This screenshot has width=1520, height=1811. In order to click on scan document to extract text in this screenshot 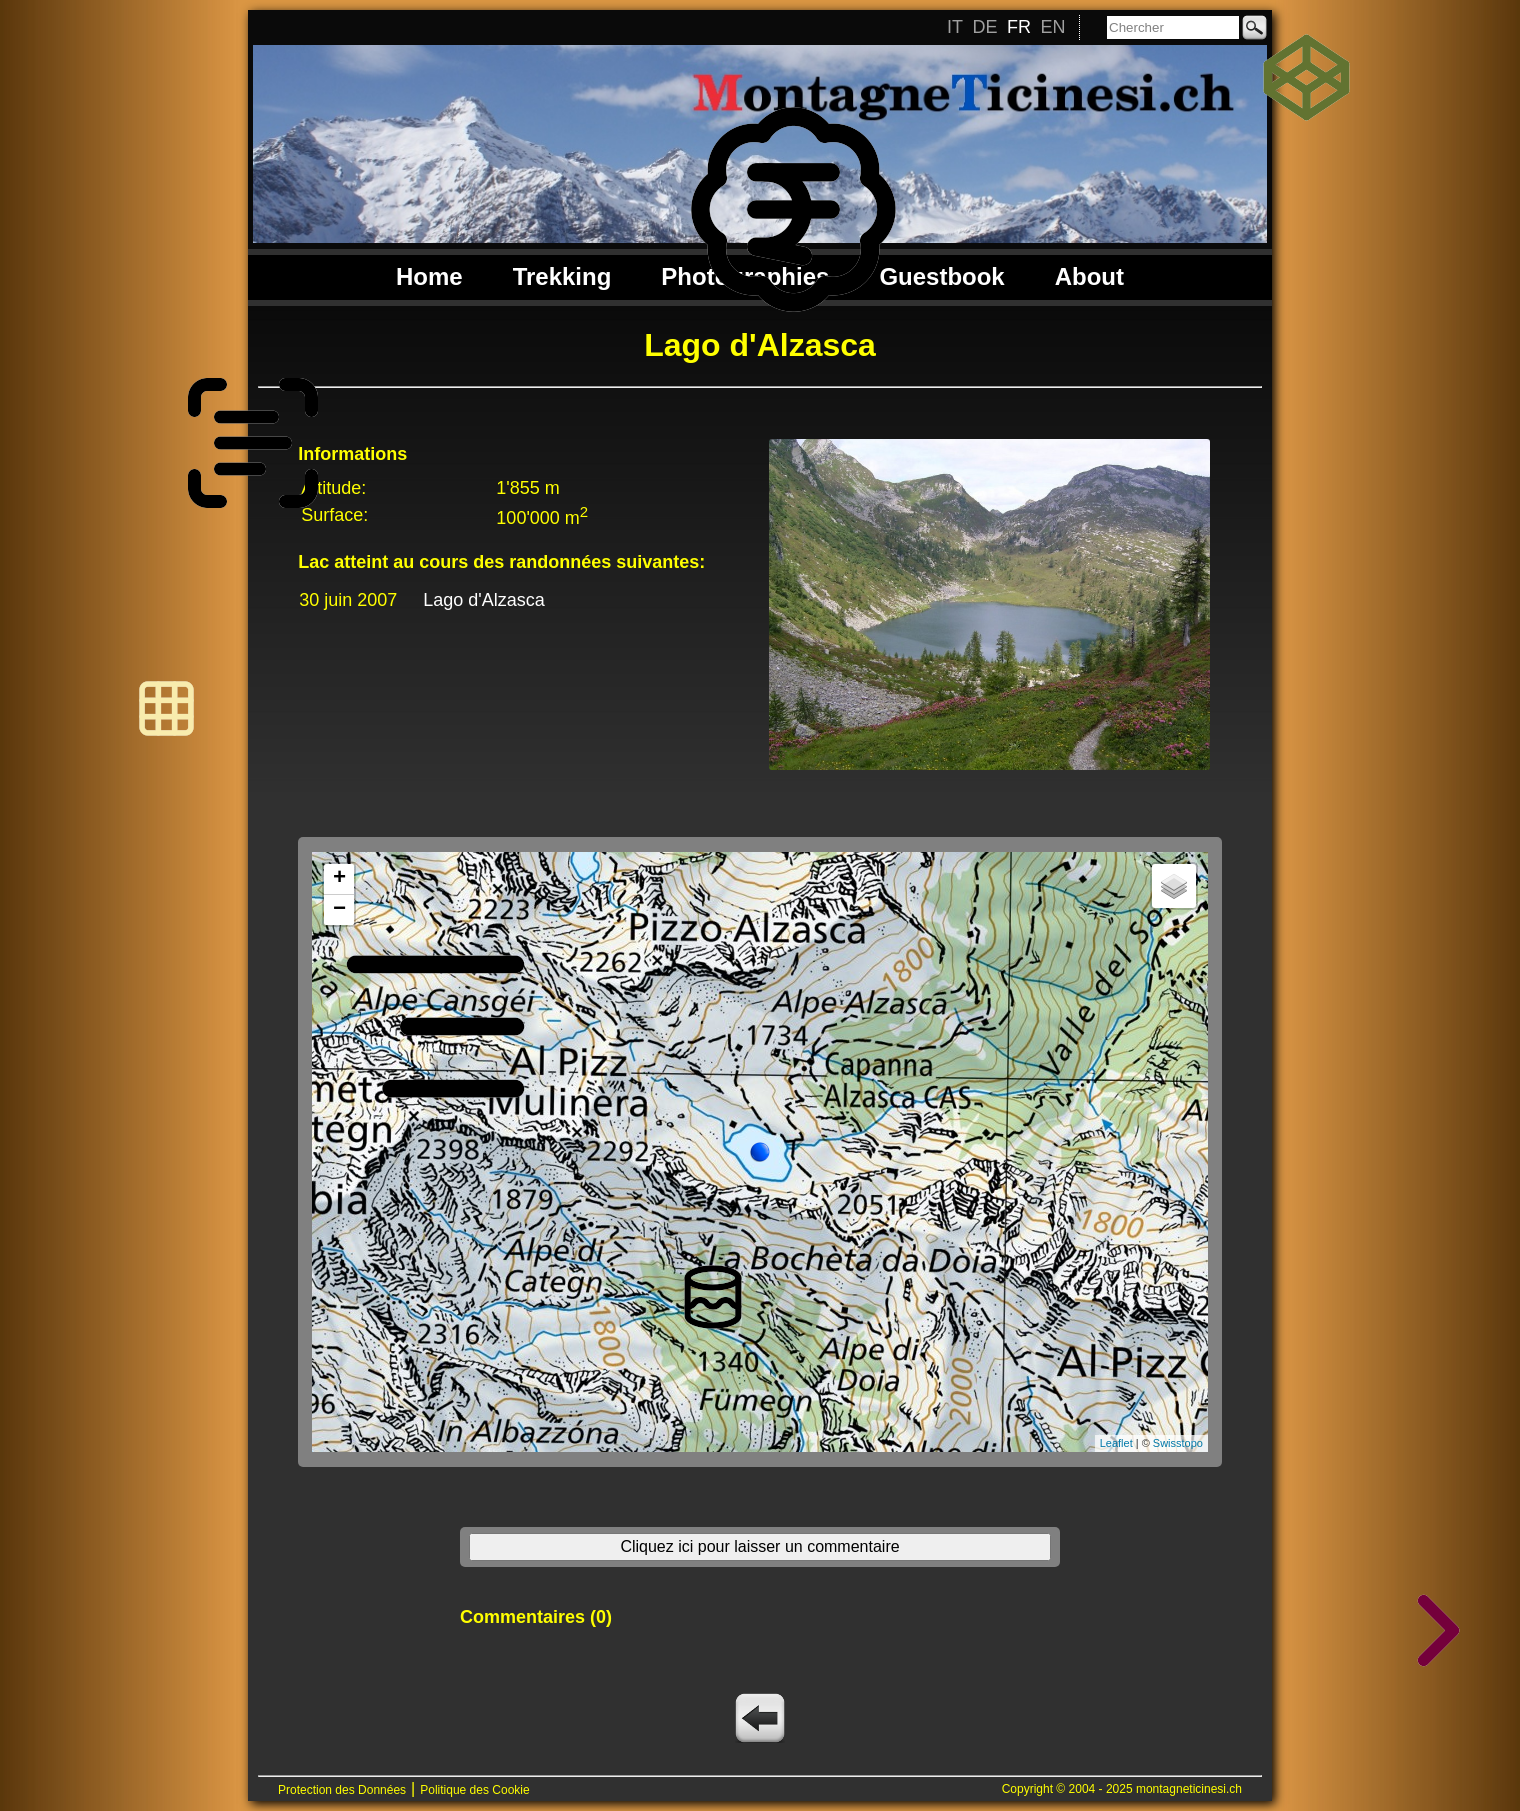, I will do `click(253, 443)`.